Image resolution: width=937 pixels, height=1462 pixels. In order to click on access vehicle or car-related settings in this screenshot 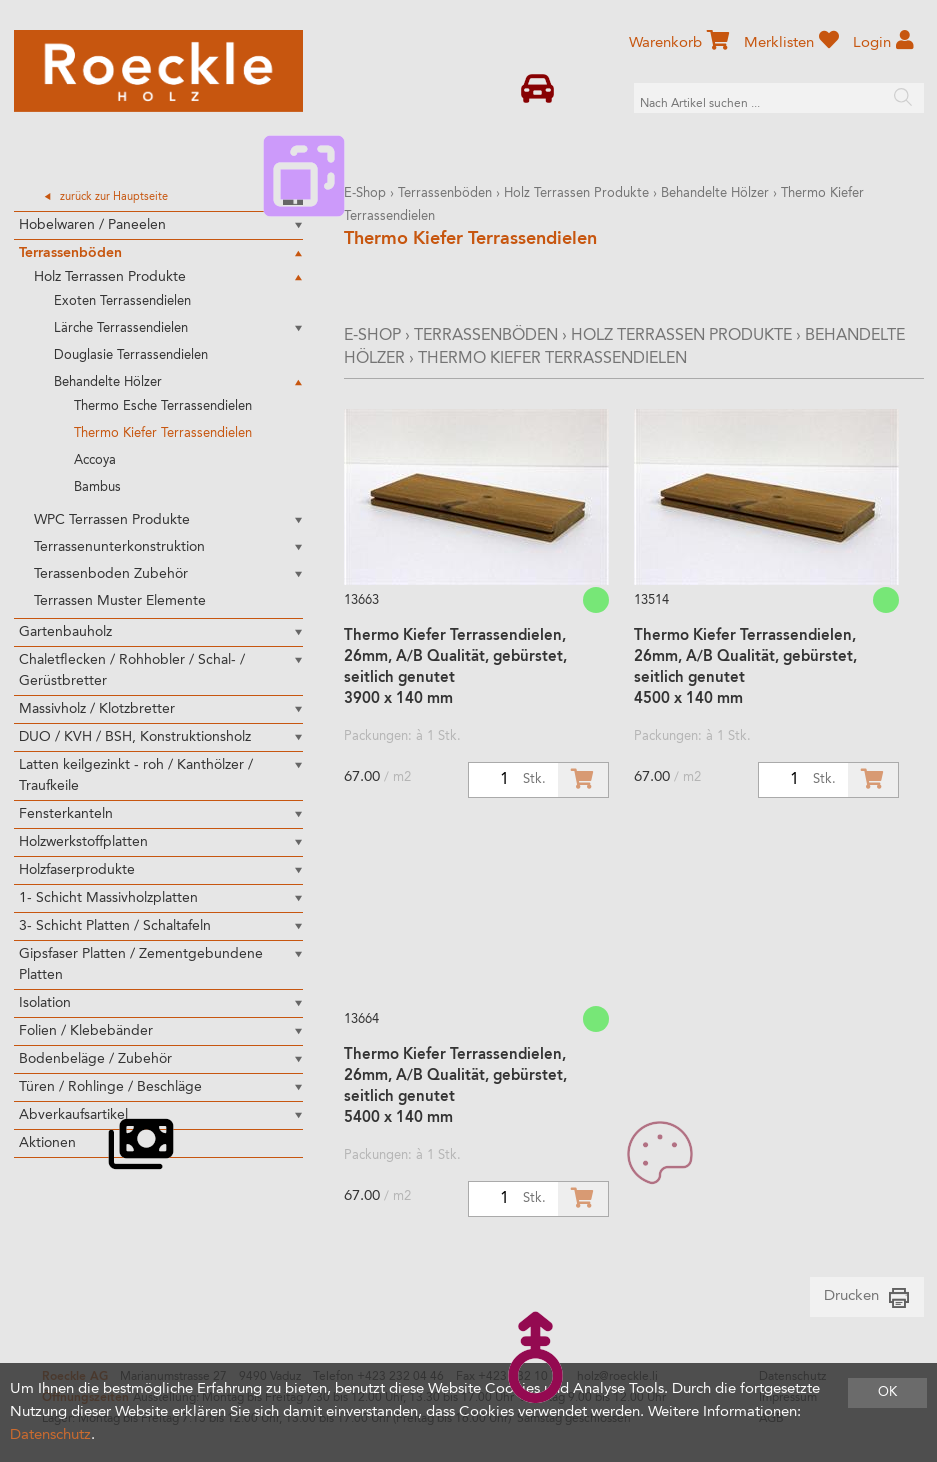, I will do `click(537, 88)`.